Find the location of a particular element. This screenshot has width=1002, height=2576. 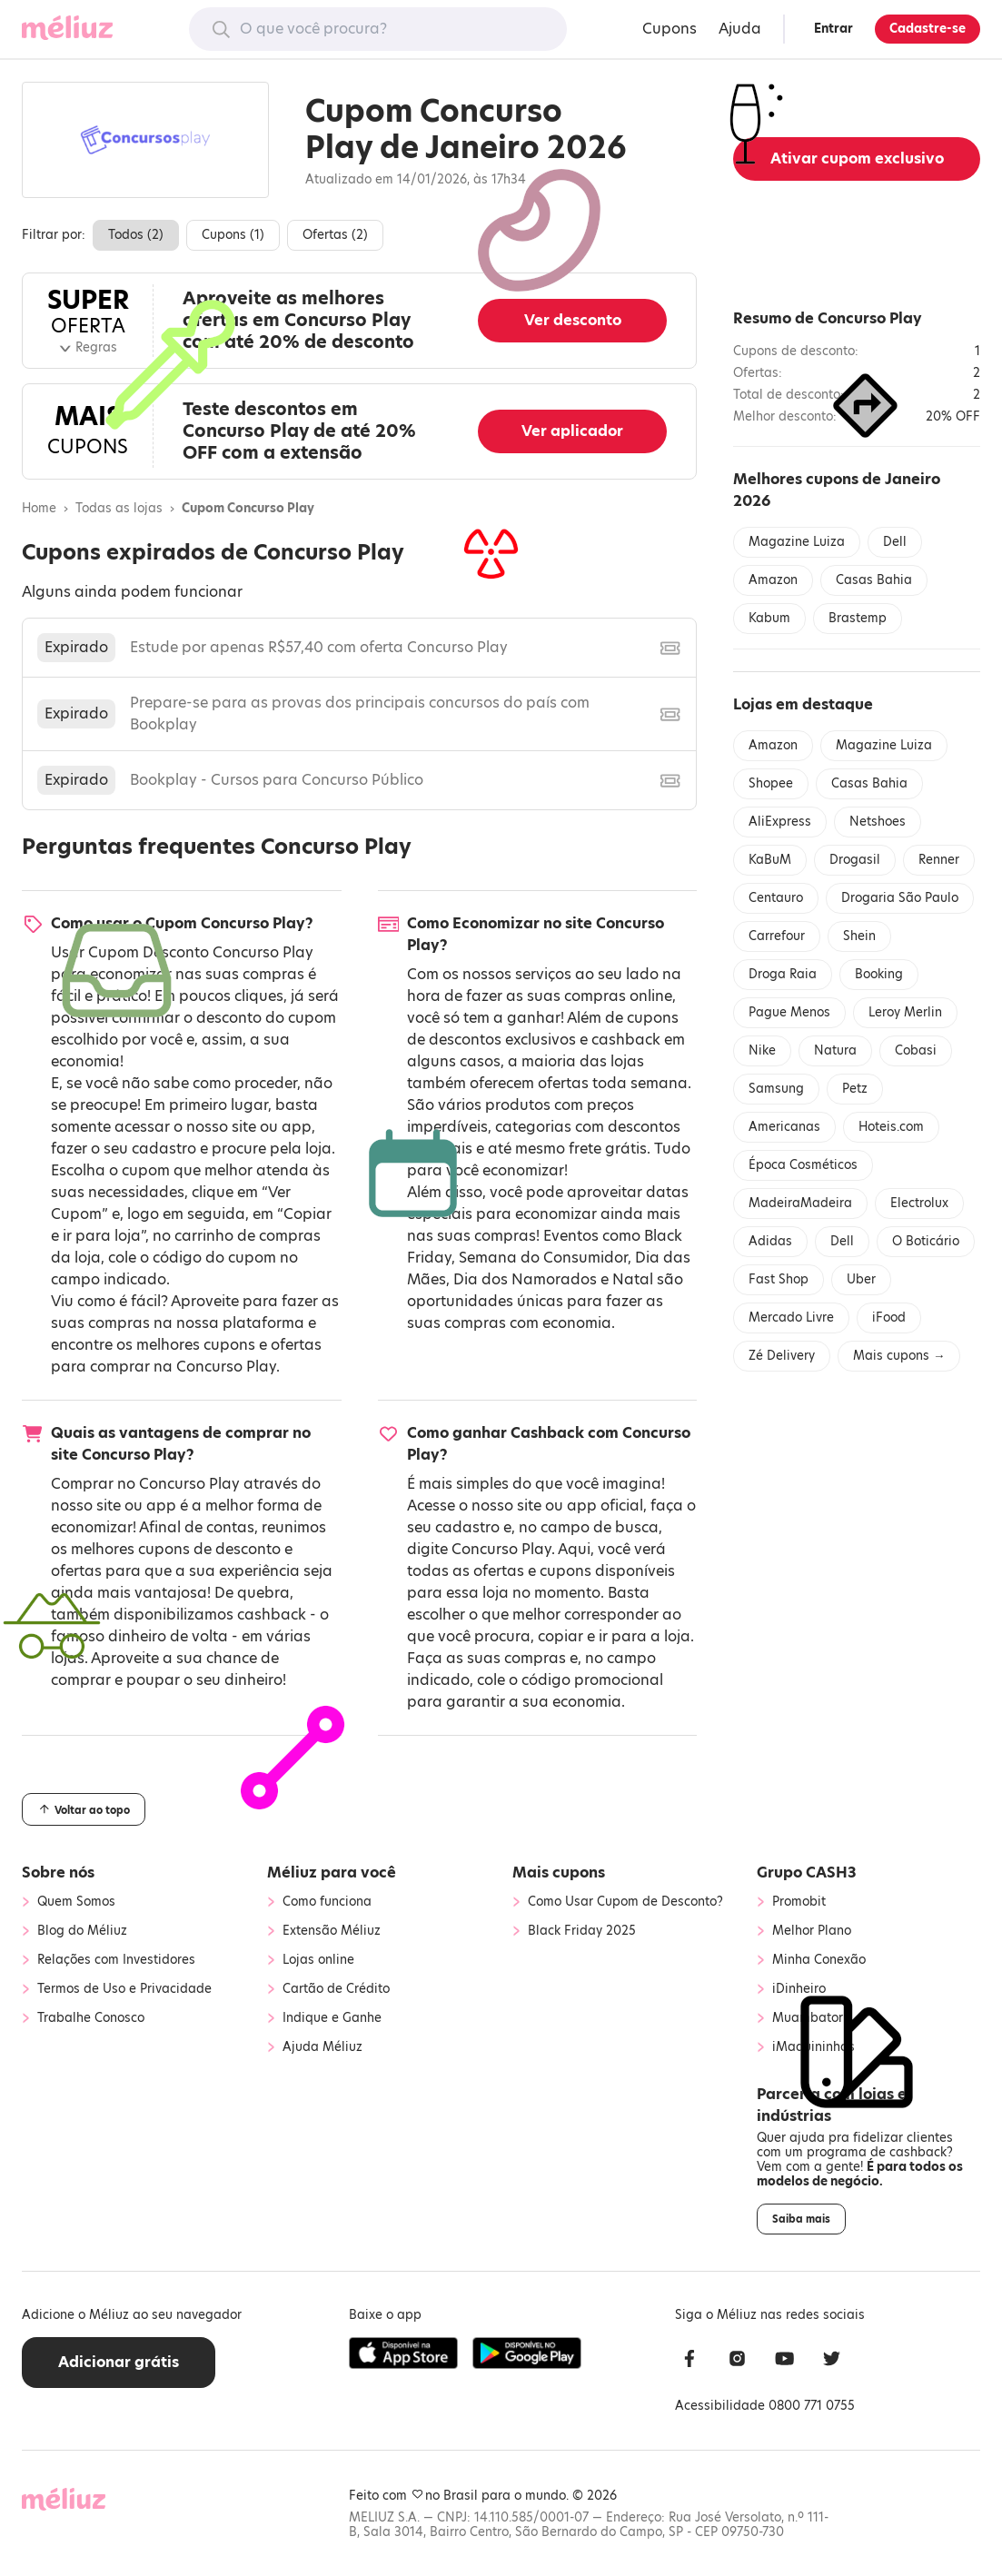

enable incognito or private browsing mode is located at coordinates (52, 1626).